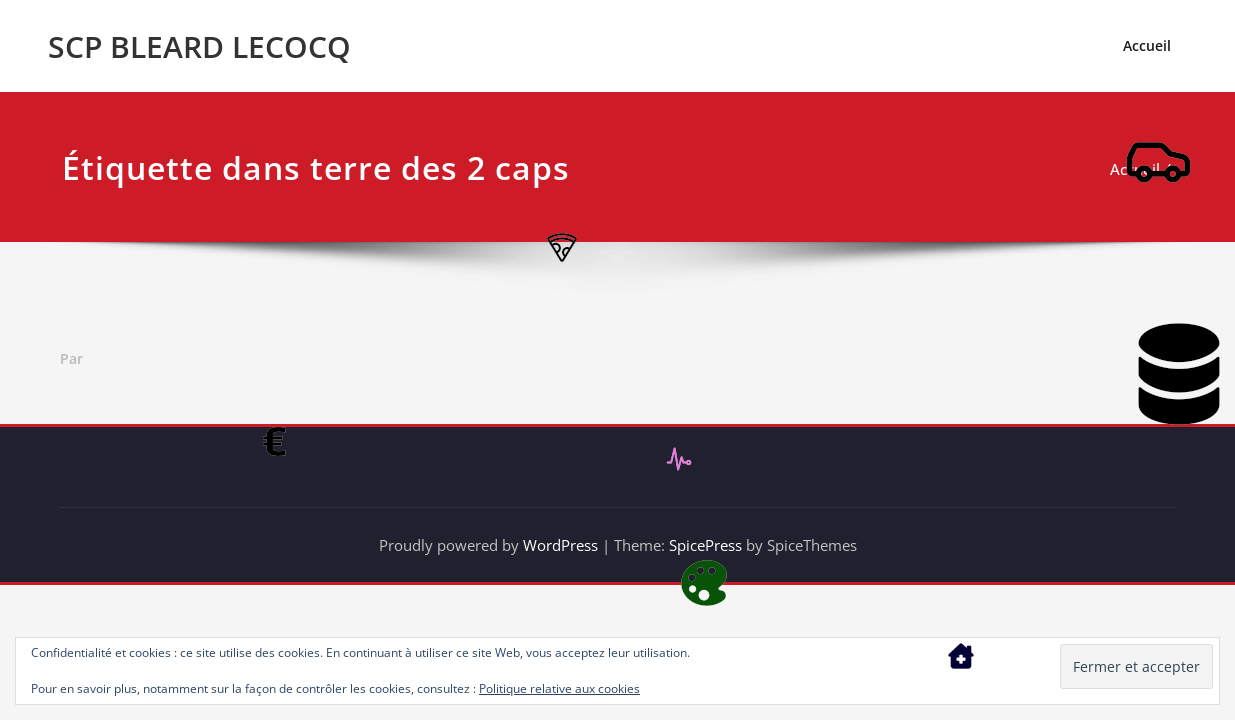  Describe the element at coordinates (1158, 159) in the screenshot. I see `access vehicle or driving settings` at that location.